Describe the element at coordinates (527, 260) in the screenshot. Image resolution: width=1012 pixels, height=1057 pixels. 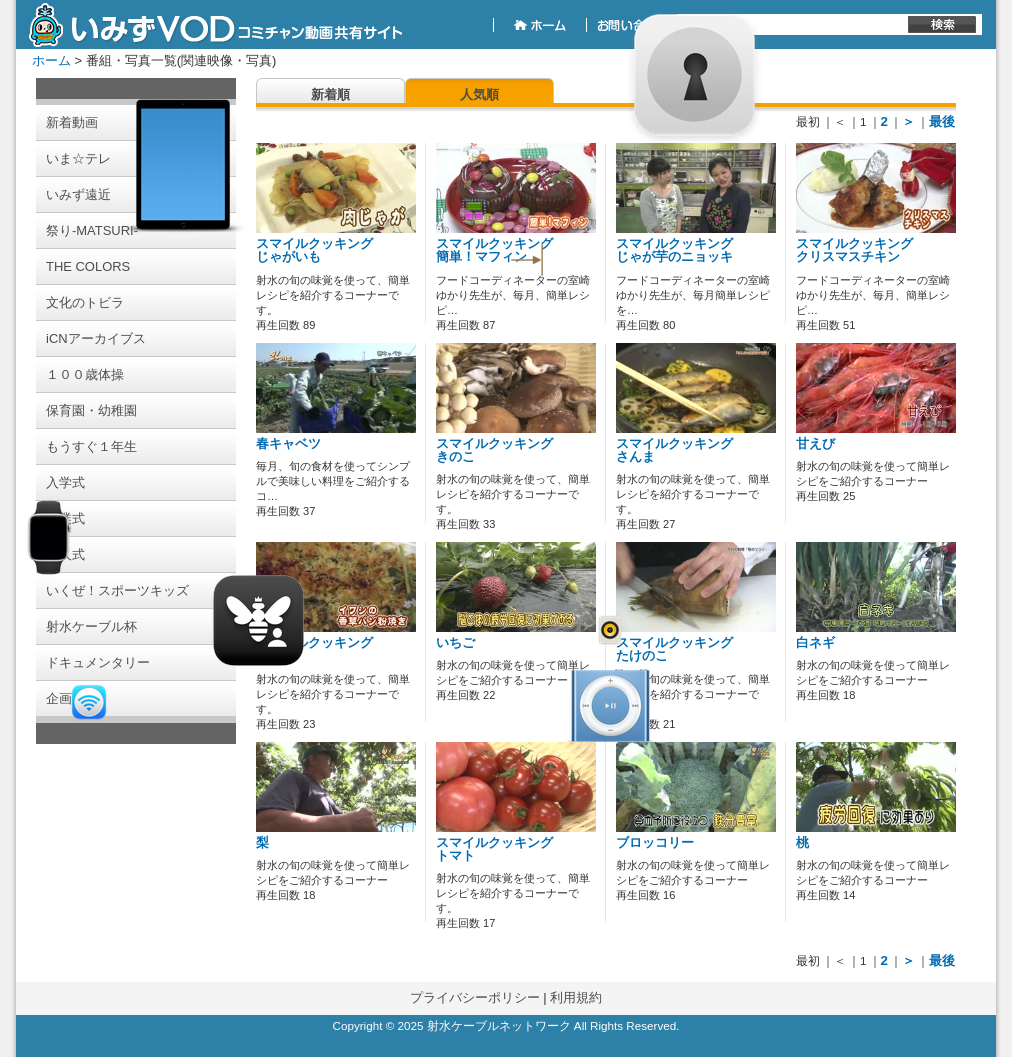
I see `go to the last item or page` at that location.